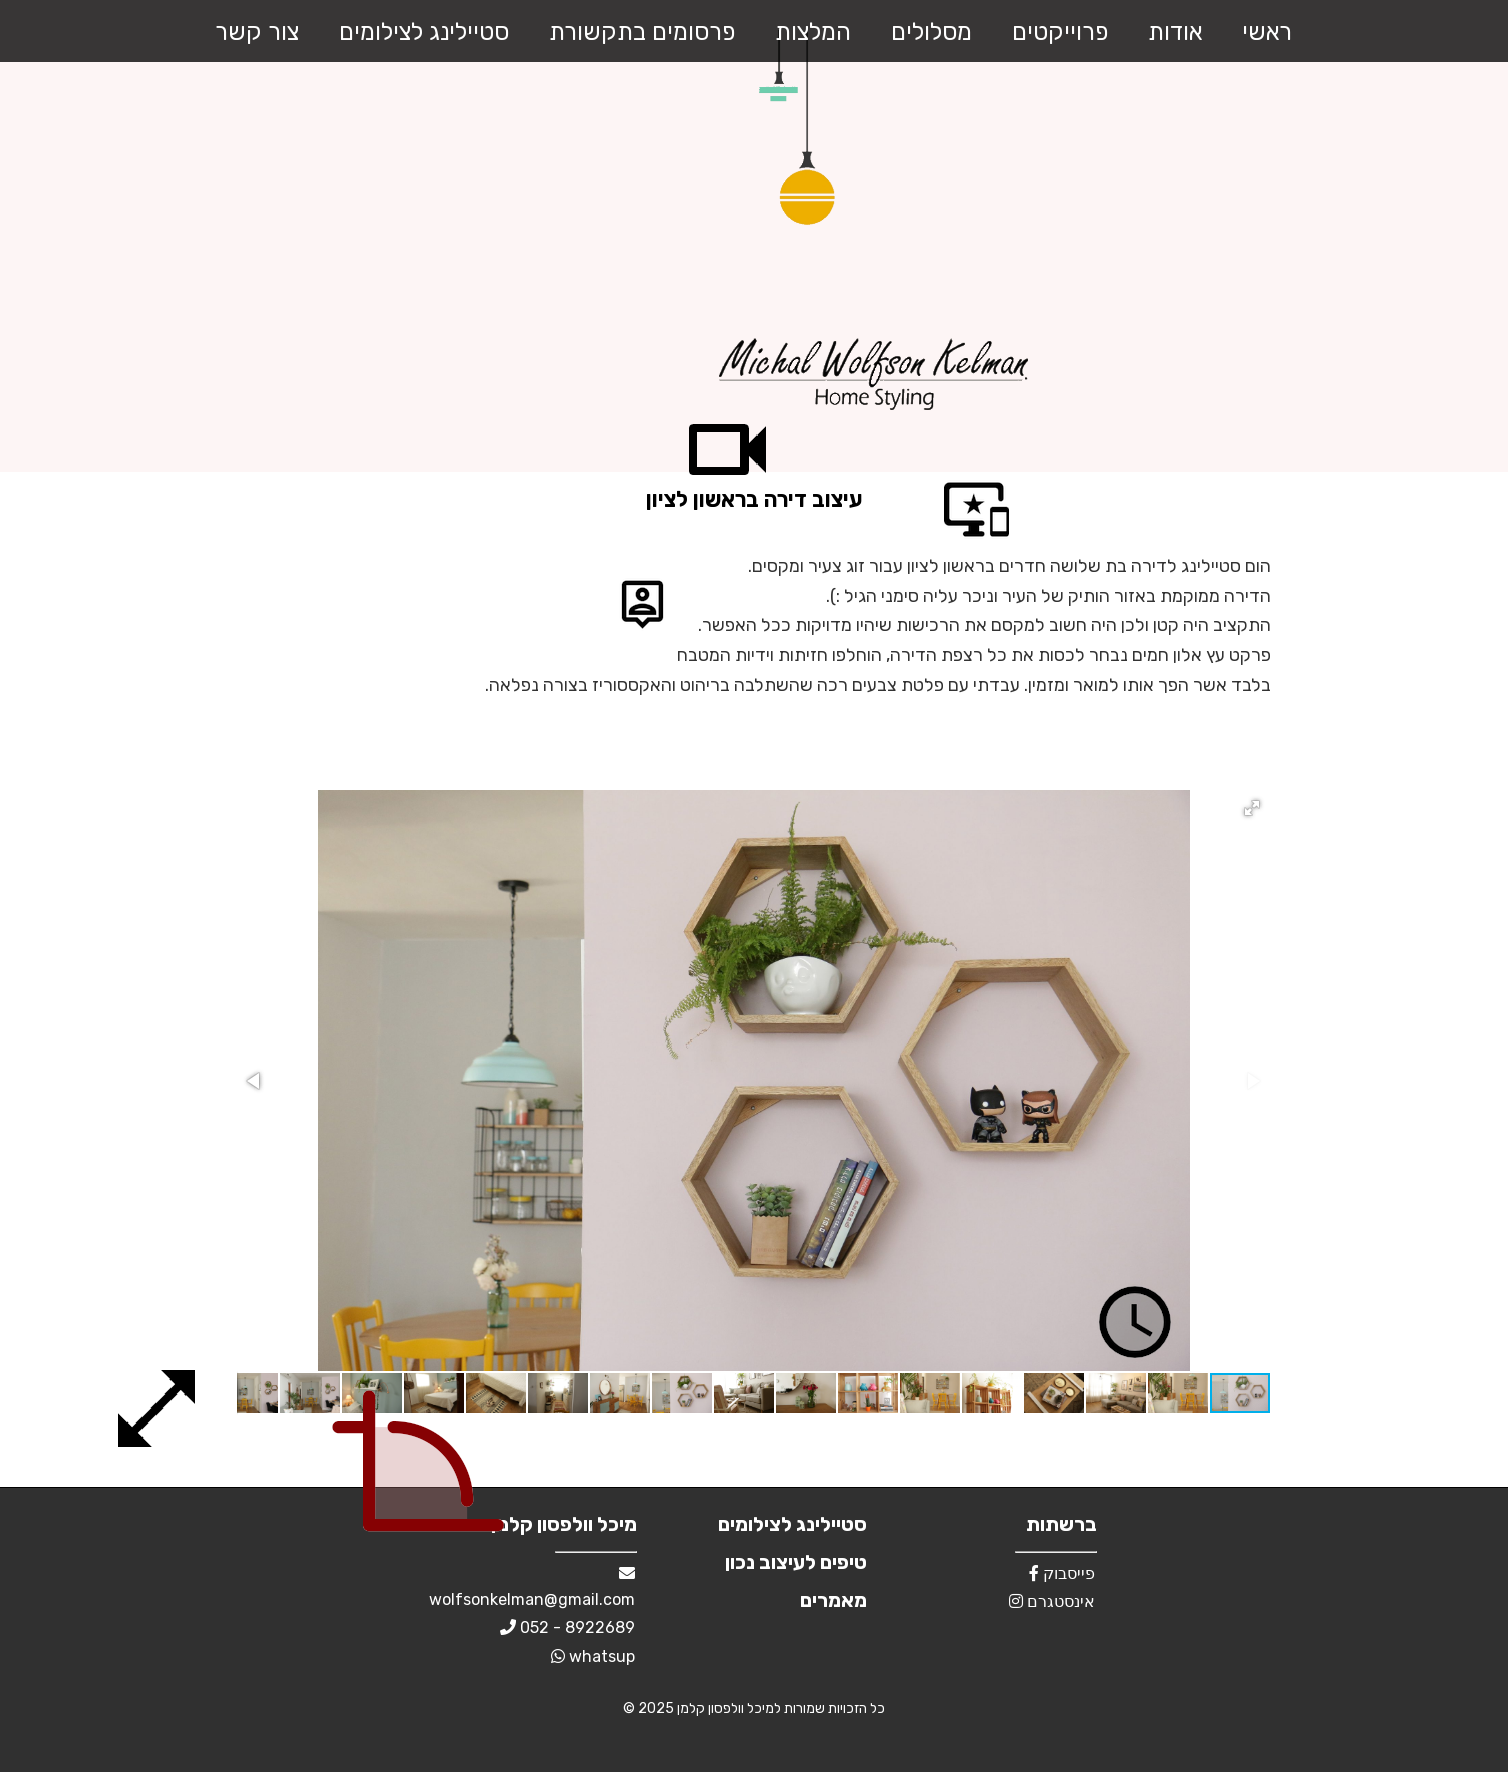  What do you see at coordinates (727, 449) in the screenshot?
I see `start a video call` at bounding box center [727, 449].